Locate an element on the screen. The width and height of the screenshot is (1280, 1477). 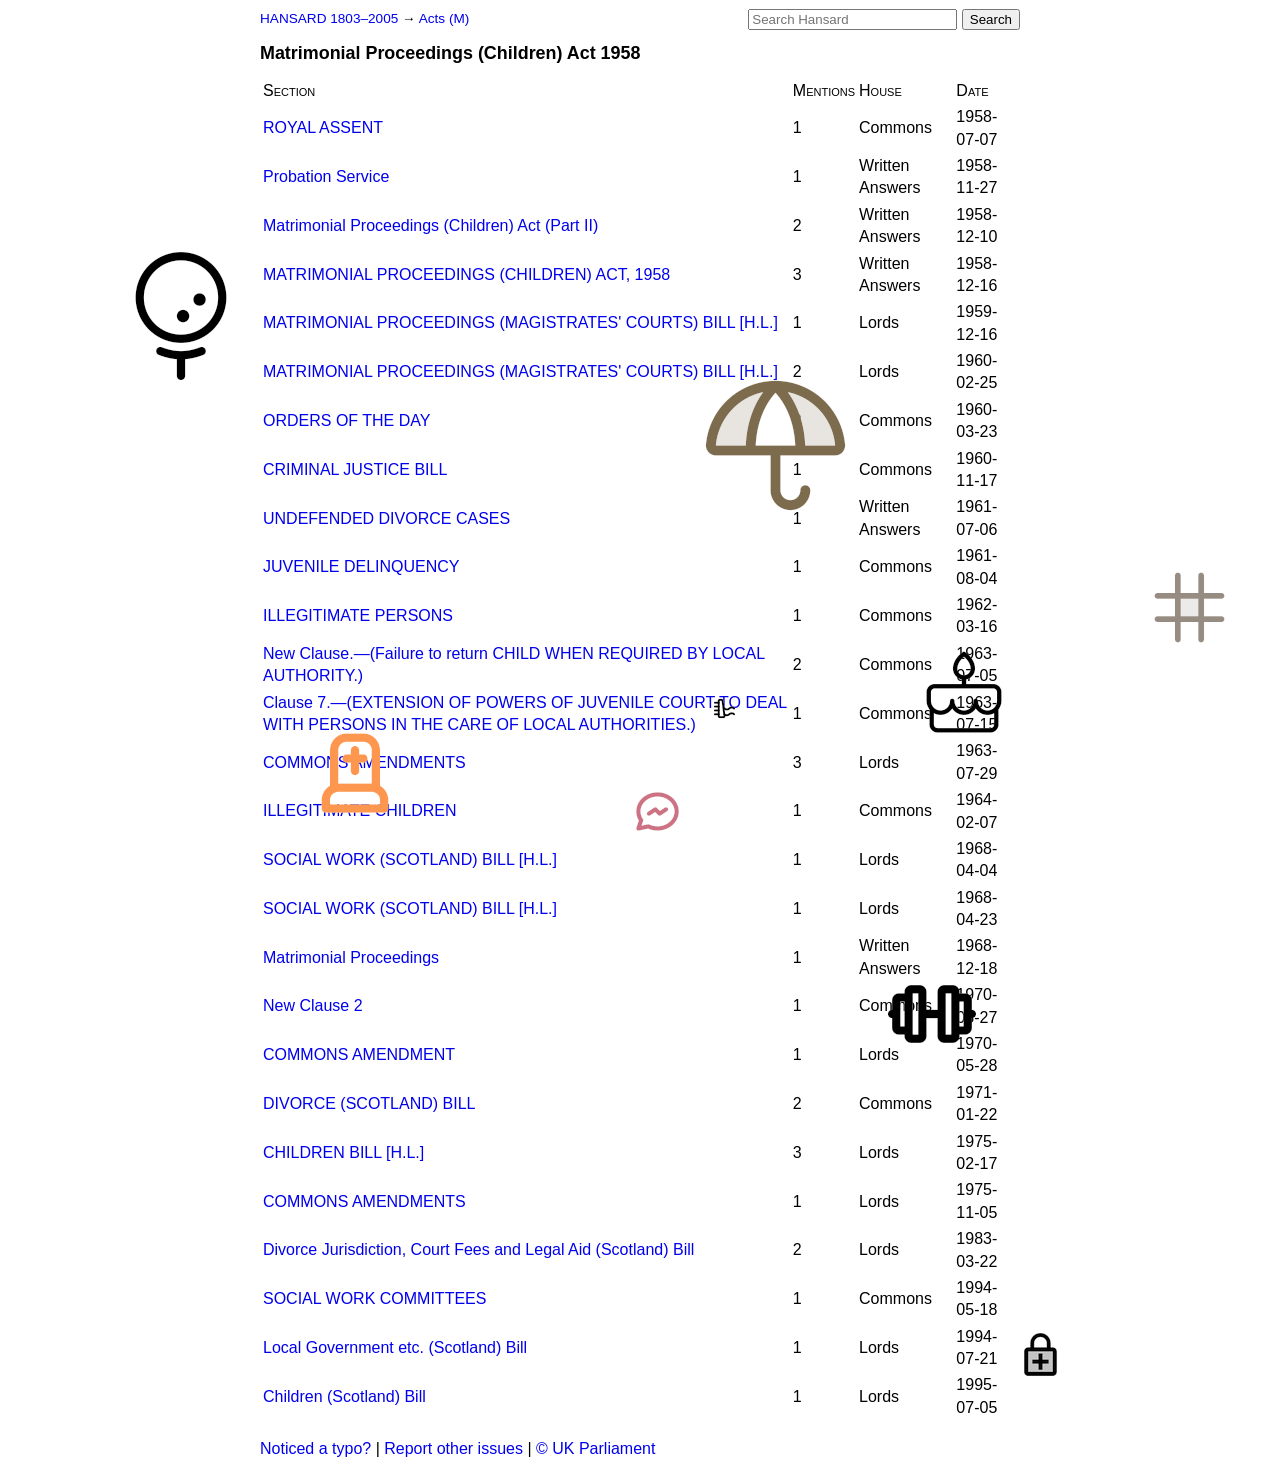
view weather protection or rain forecast is located at coordinates (775, 445).